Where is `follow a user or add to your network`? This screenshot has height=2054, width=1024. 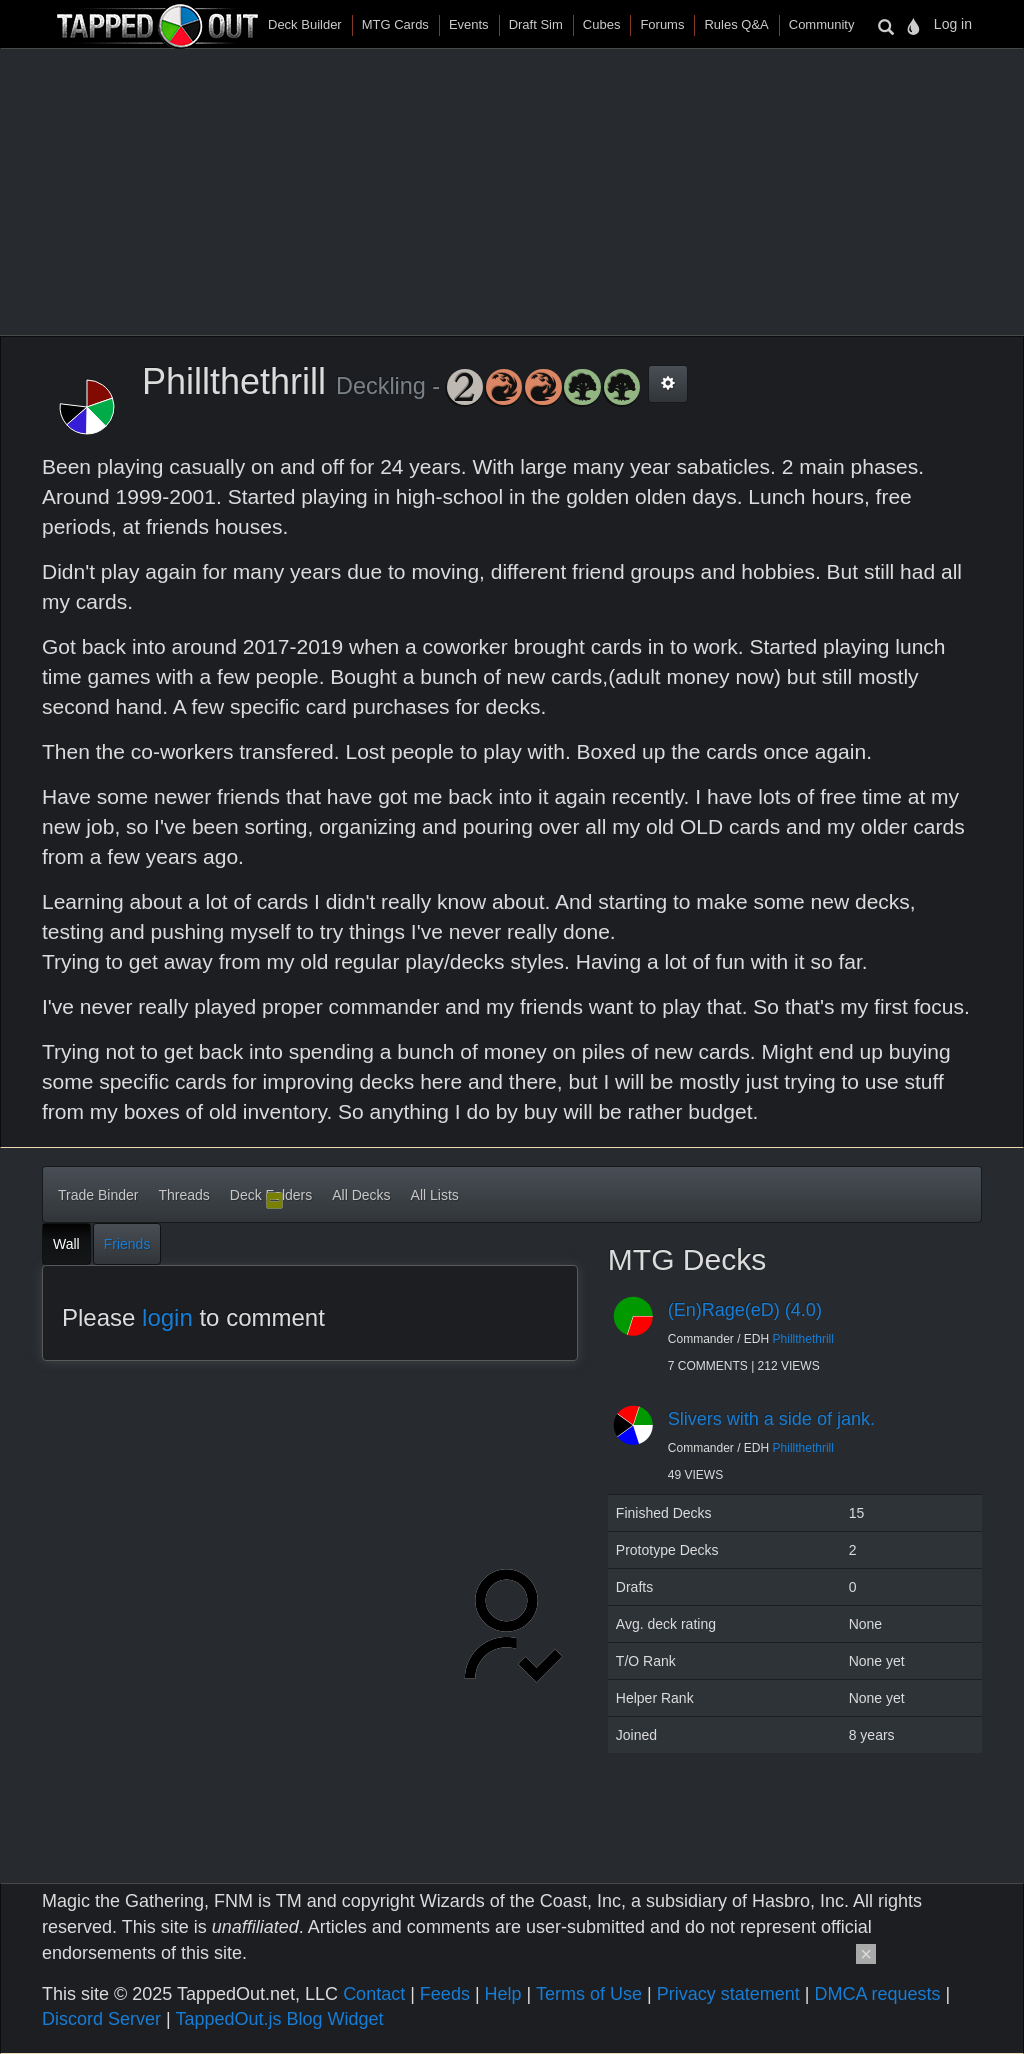
follow a user or add to your network is located at coordinates (506, 1626).